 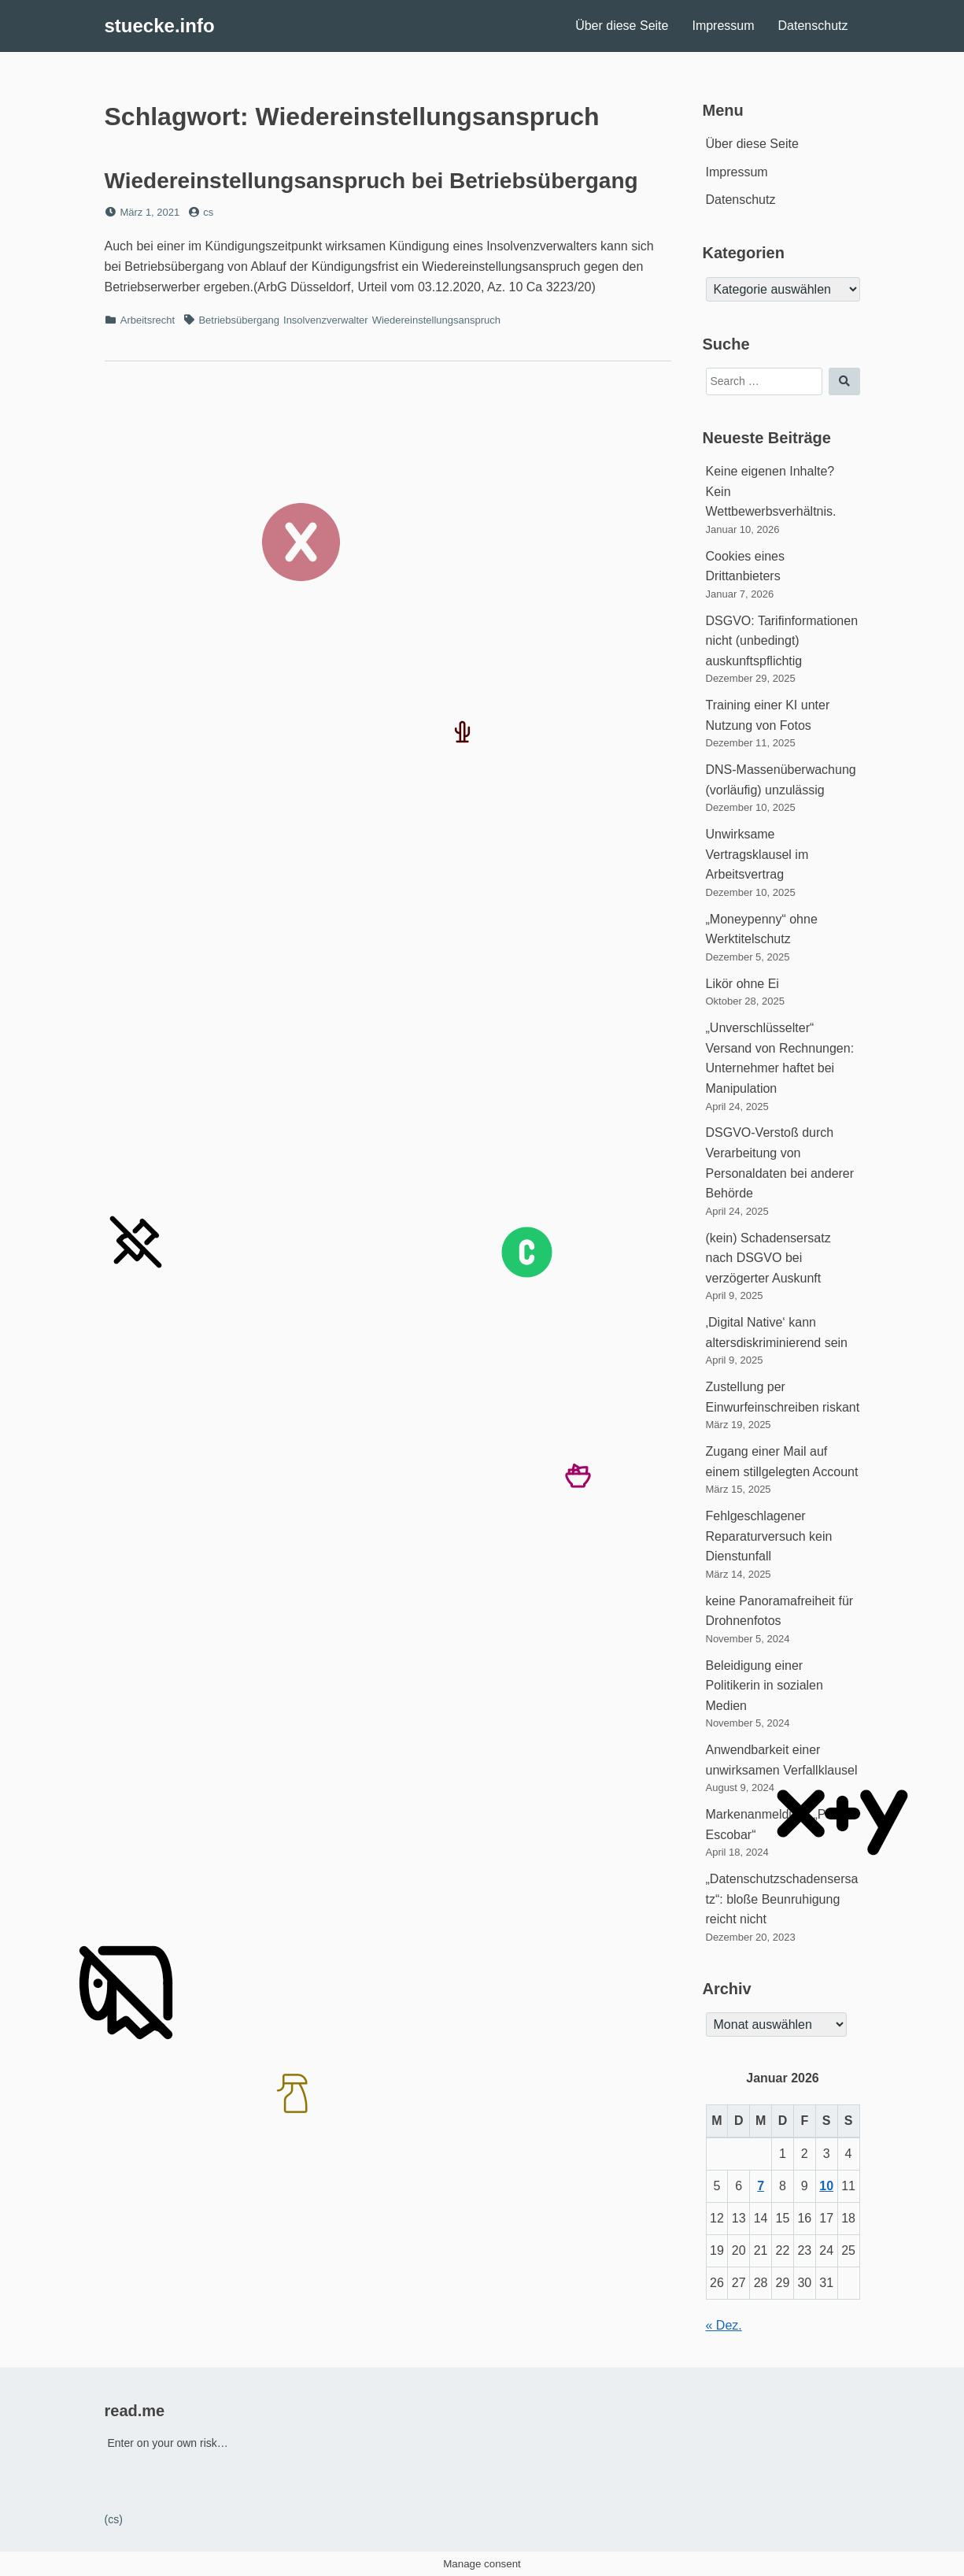 I want to click on indicates copyright status, so click(x=526, y=1252).